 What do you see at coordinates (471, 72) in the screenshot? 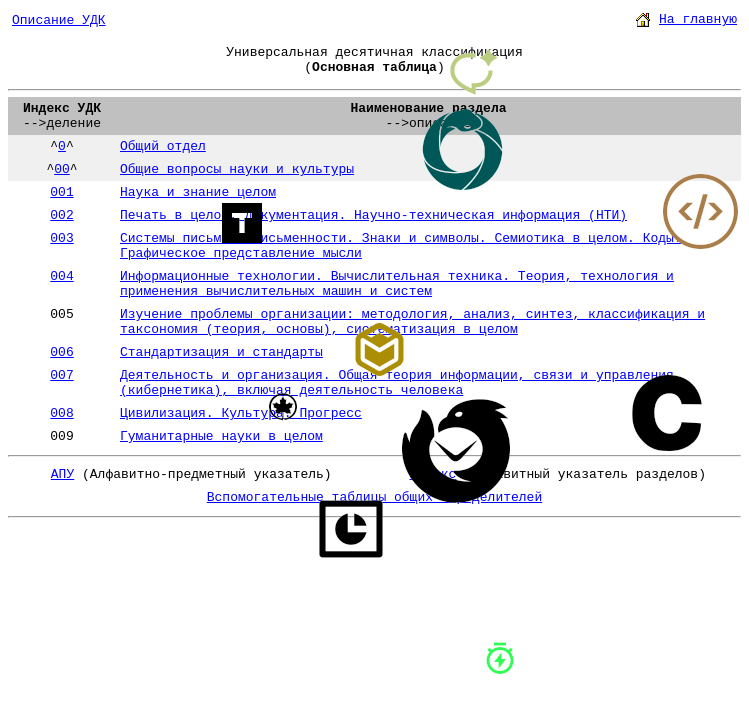
I see `start a conversation with AI assistant` at bounding box center [471, 72].